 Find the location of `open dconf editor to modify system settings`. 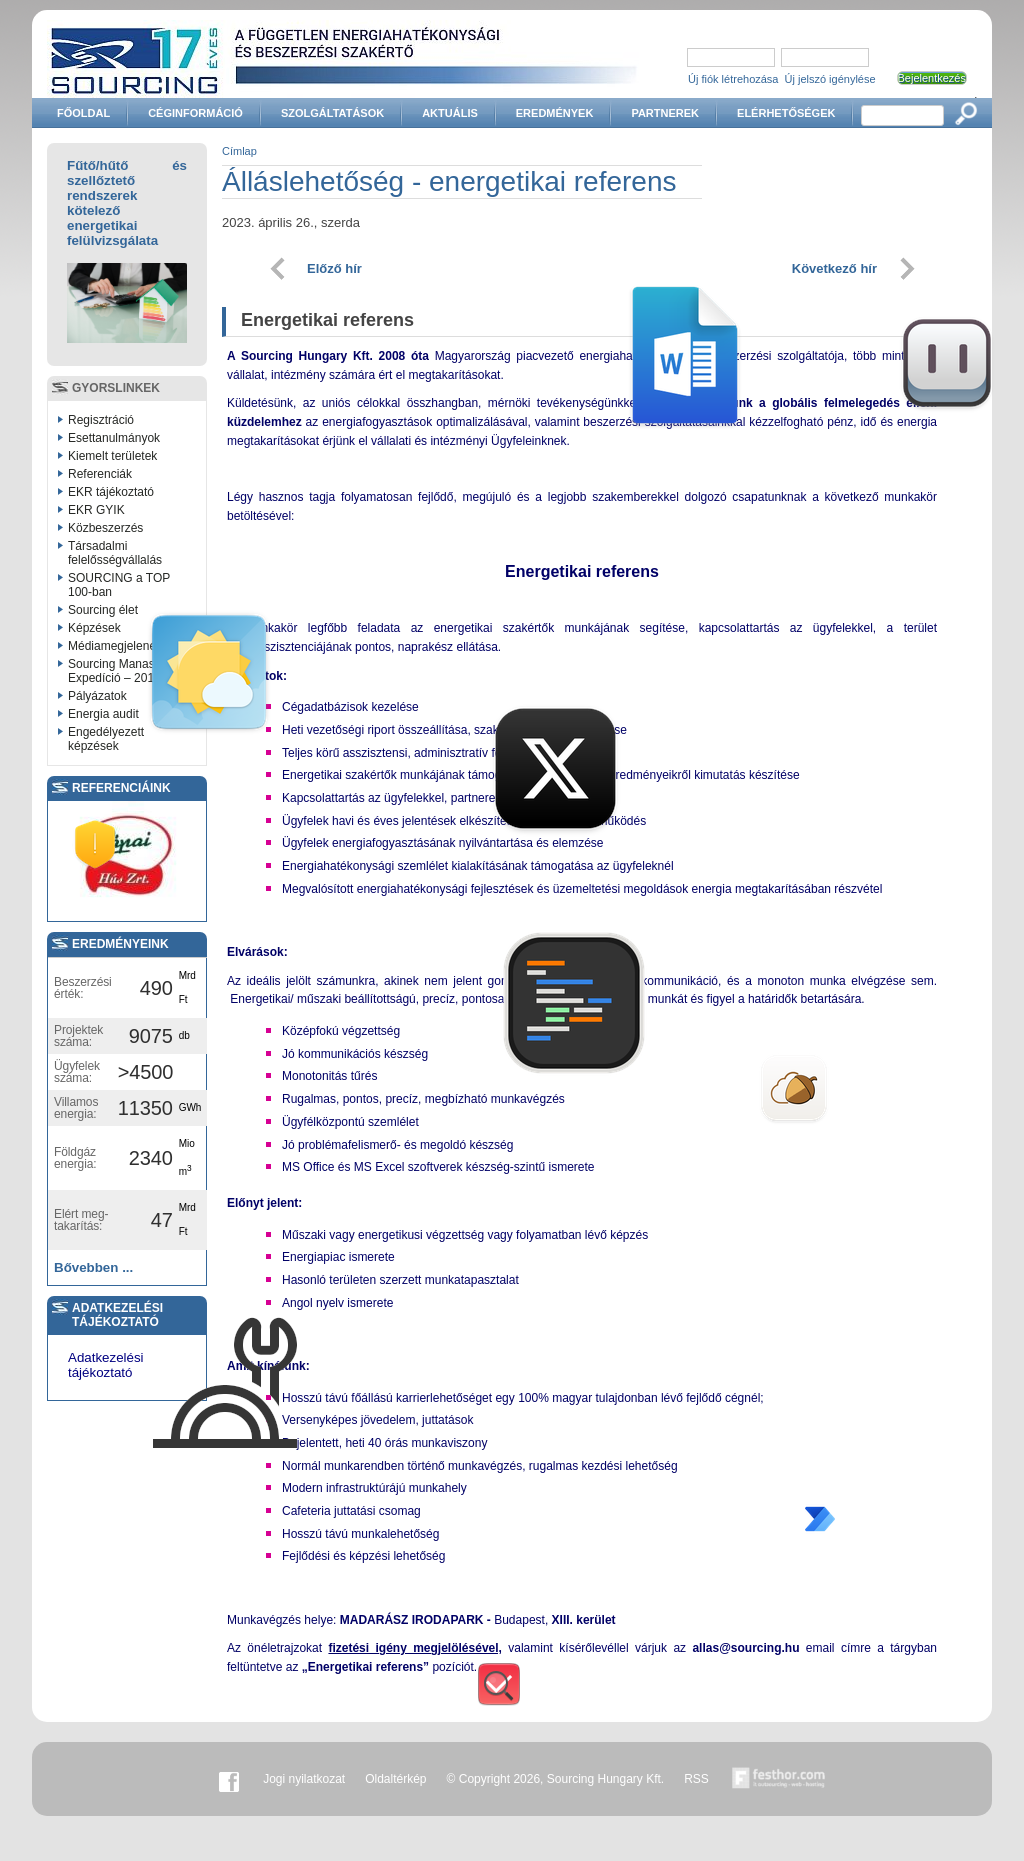

open dconf editor to modify system settings is located at coordinates (499, 1684).